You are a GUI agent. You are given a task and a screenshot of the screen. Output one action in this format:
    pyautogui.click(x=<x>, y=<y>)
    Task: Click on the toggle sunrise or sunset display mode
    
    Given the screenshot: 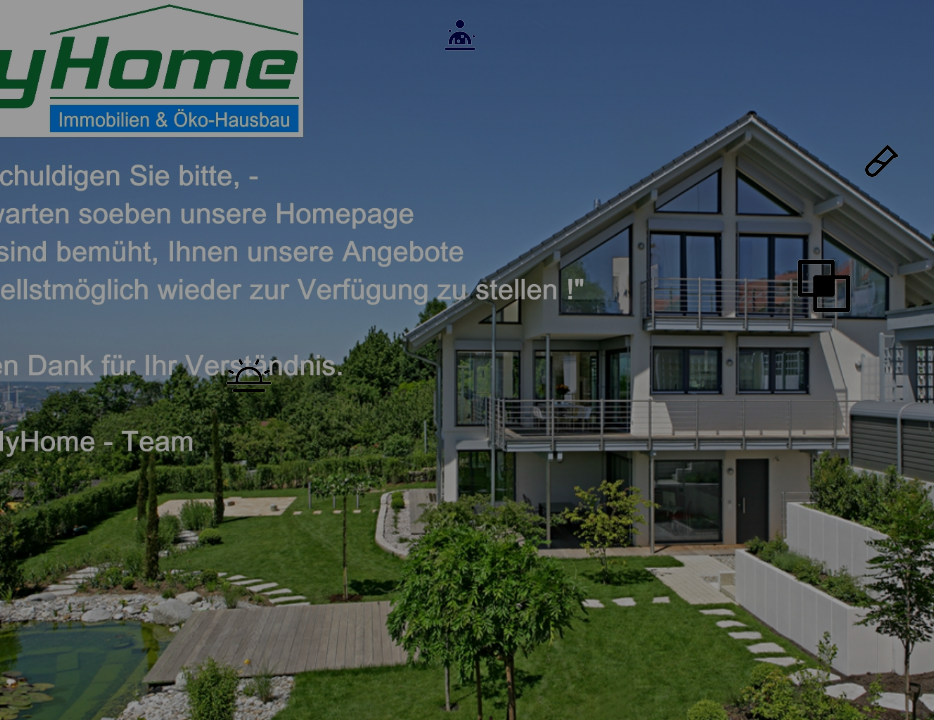 What is the action you would take?
    pyautogui.click(x=249, y=377)
    